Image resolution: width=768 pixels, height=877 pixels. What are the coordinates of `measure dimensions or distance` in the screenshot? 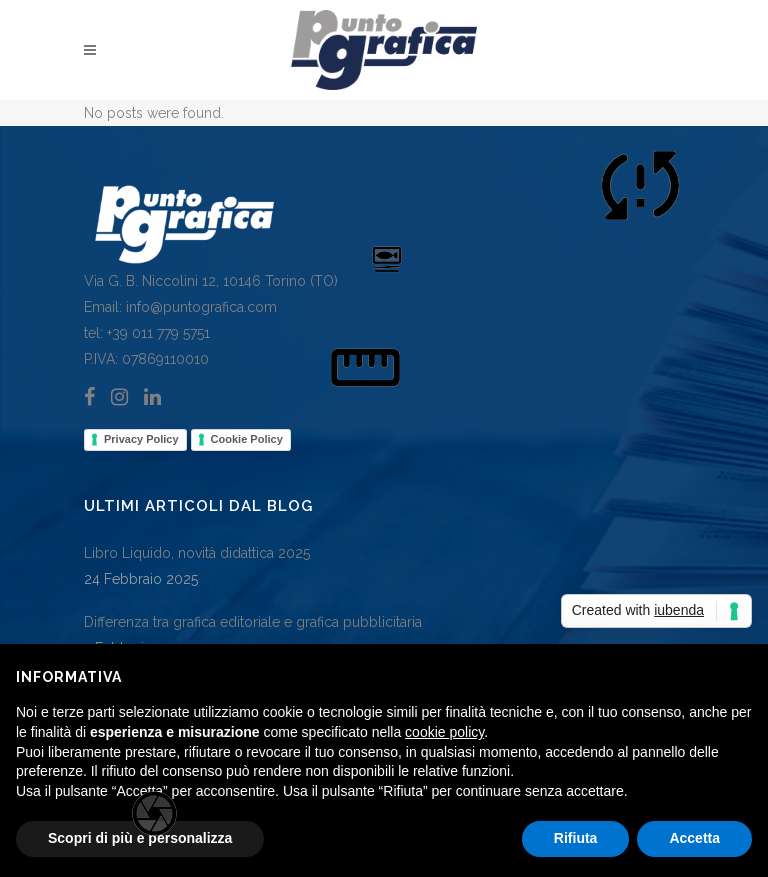 It's located at (365, 367).